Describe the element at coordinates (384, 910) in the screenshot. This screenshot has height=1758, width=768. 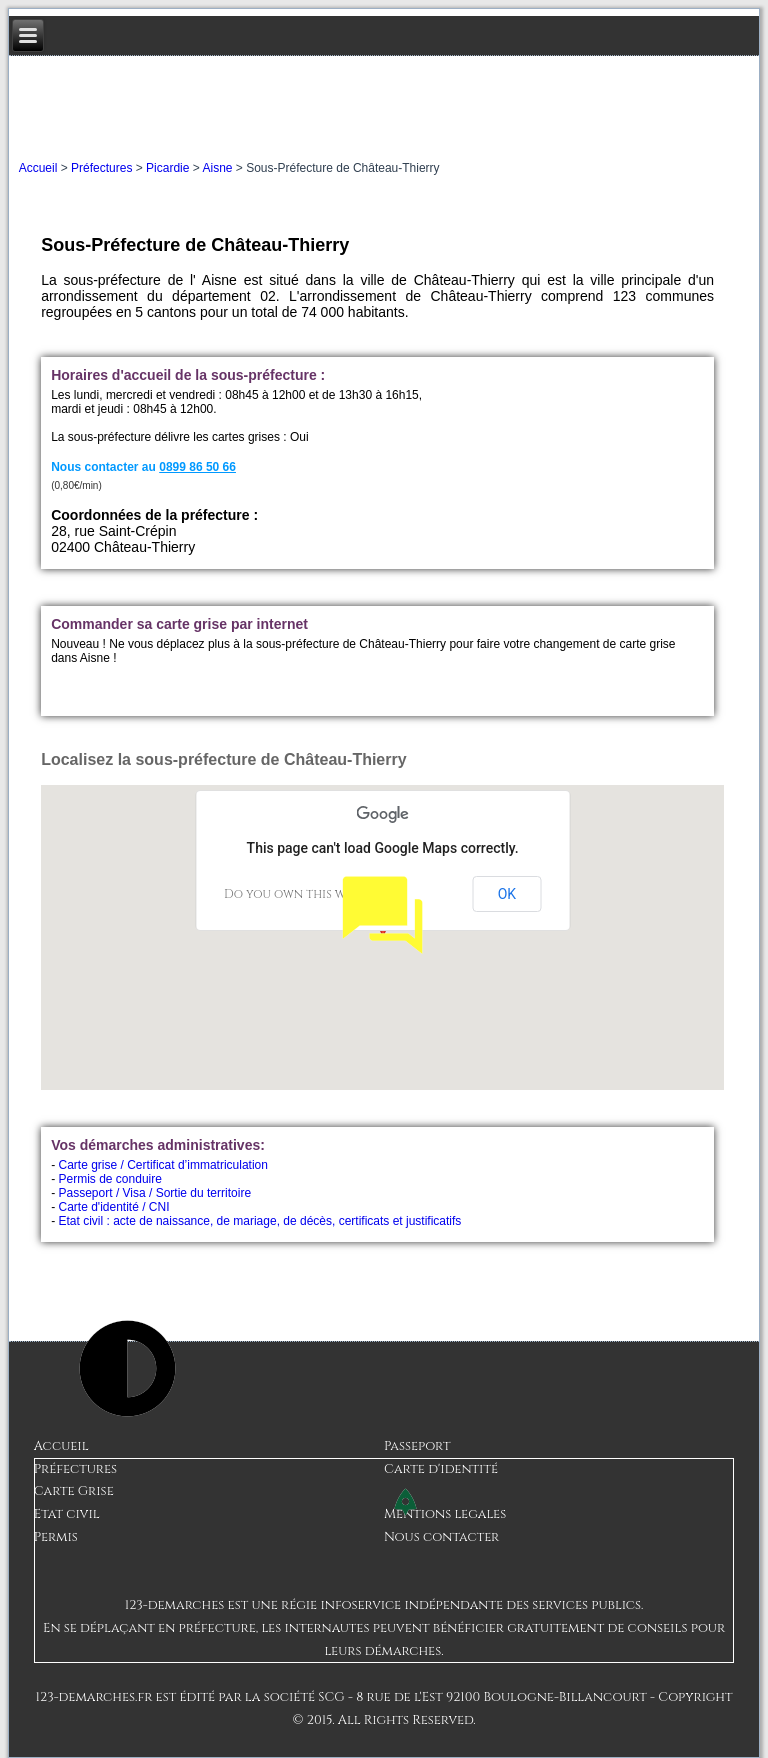
I see `open conversation or chat` at that location.